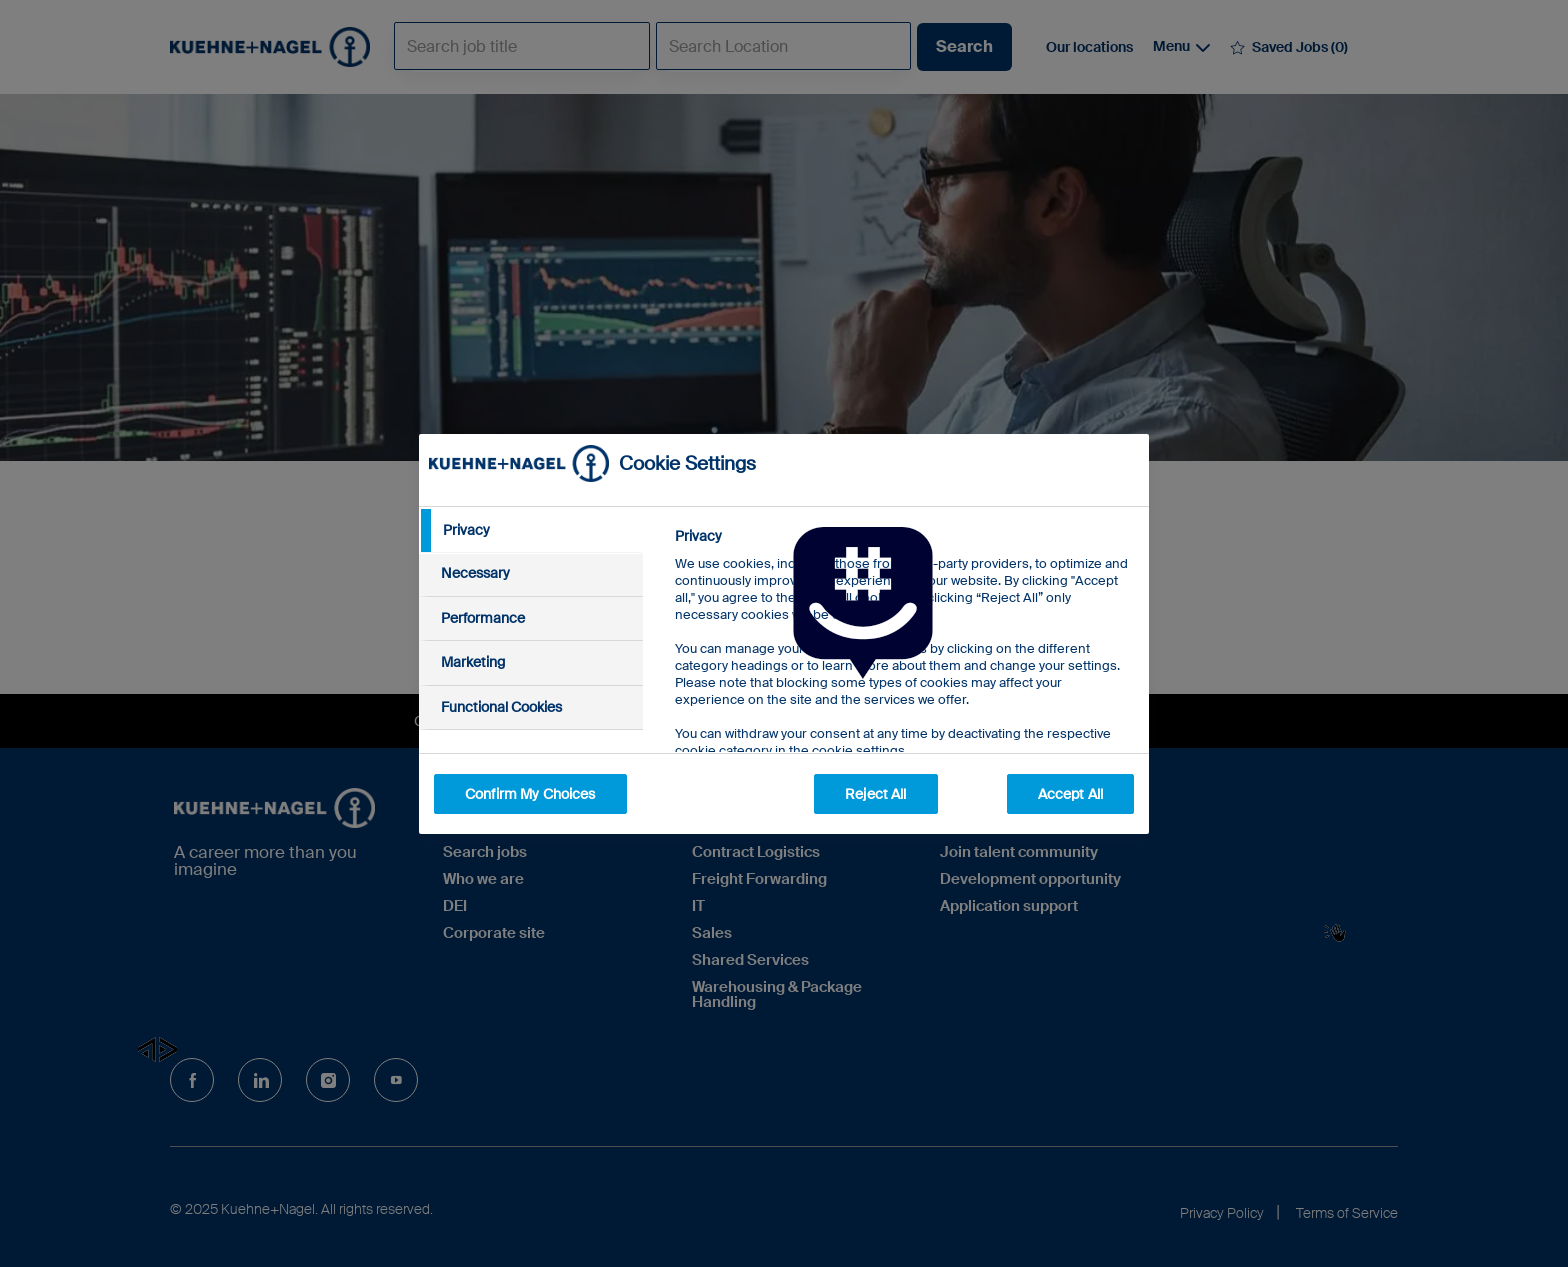 The image size is (1568, 1267). Describe the element at coordinates (863, 603) in the screenshot. I see `open GroupMe messaging app` at that location.